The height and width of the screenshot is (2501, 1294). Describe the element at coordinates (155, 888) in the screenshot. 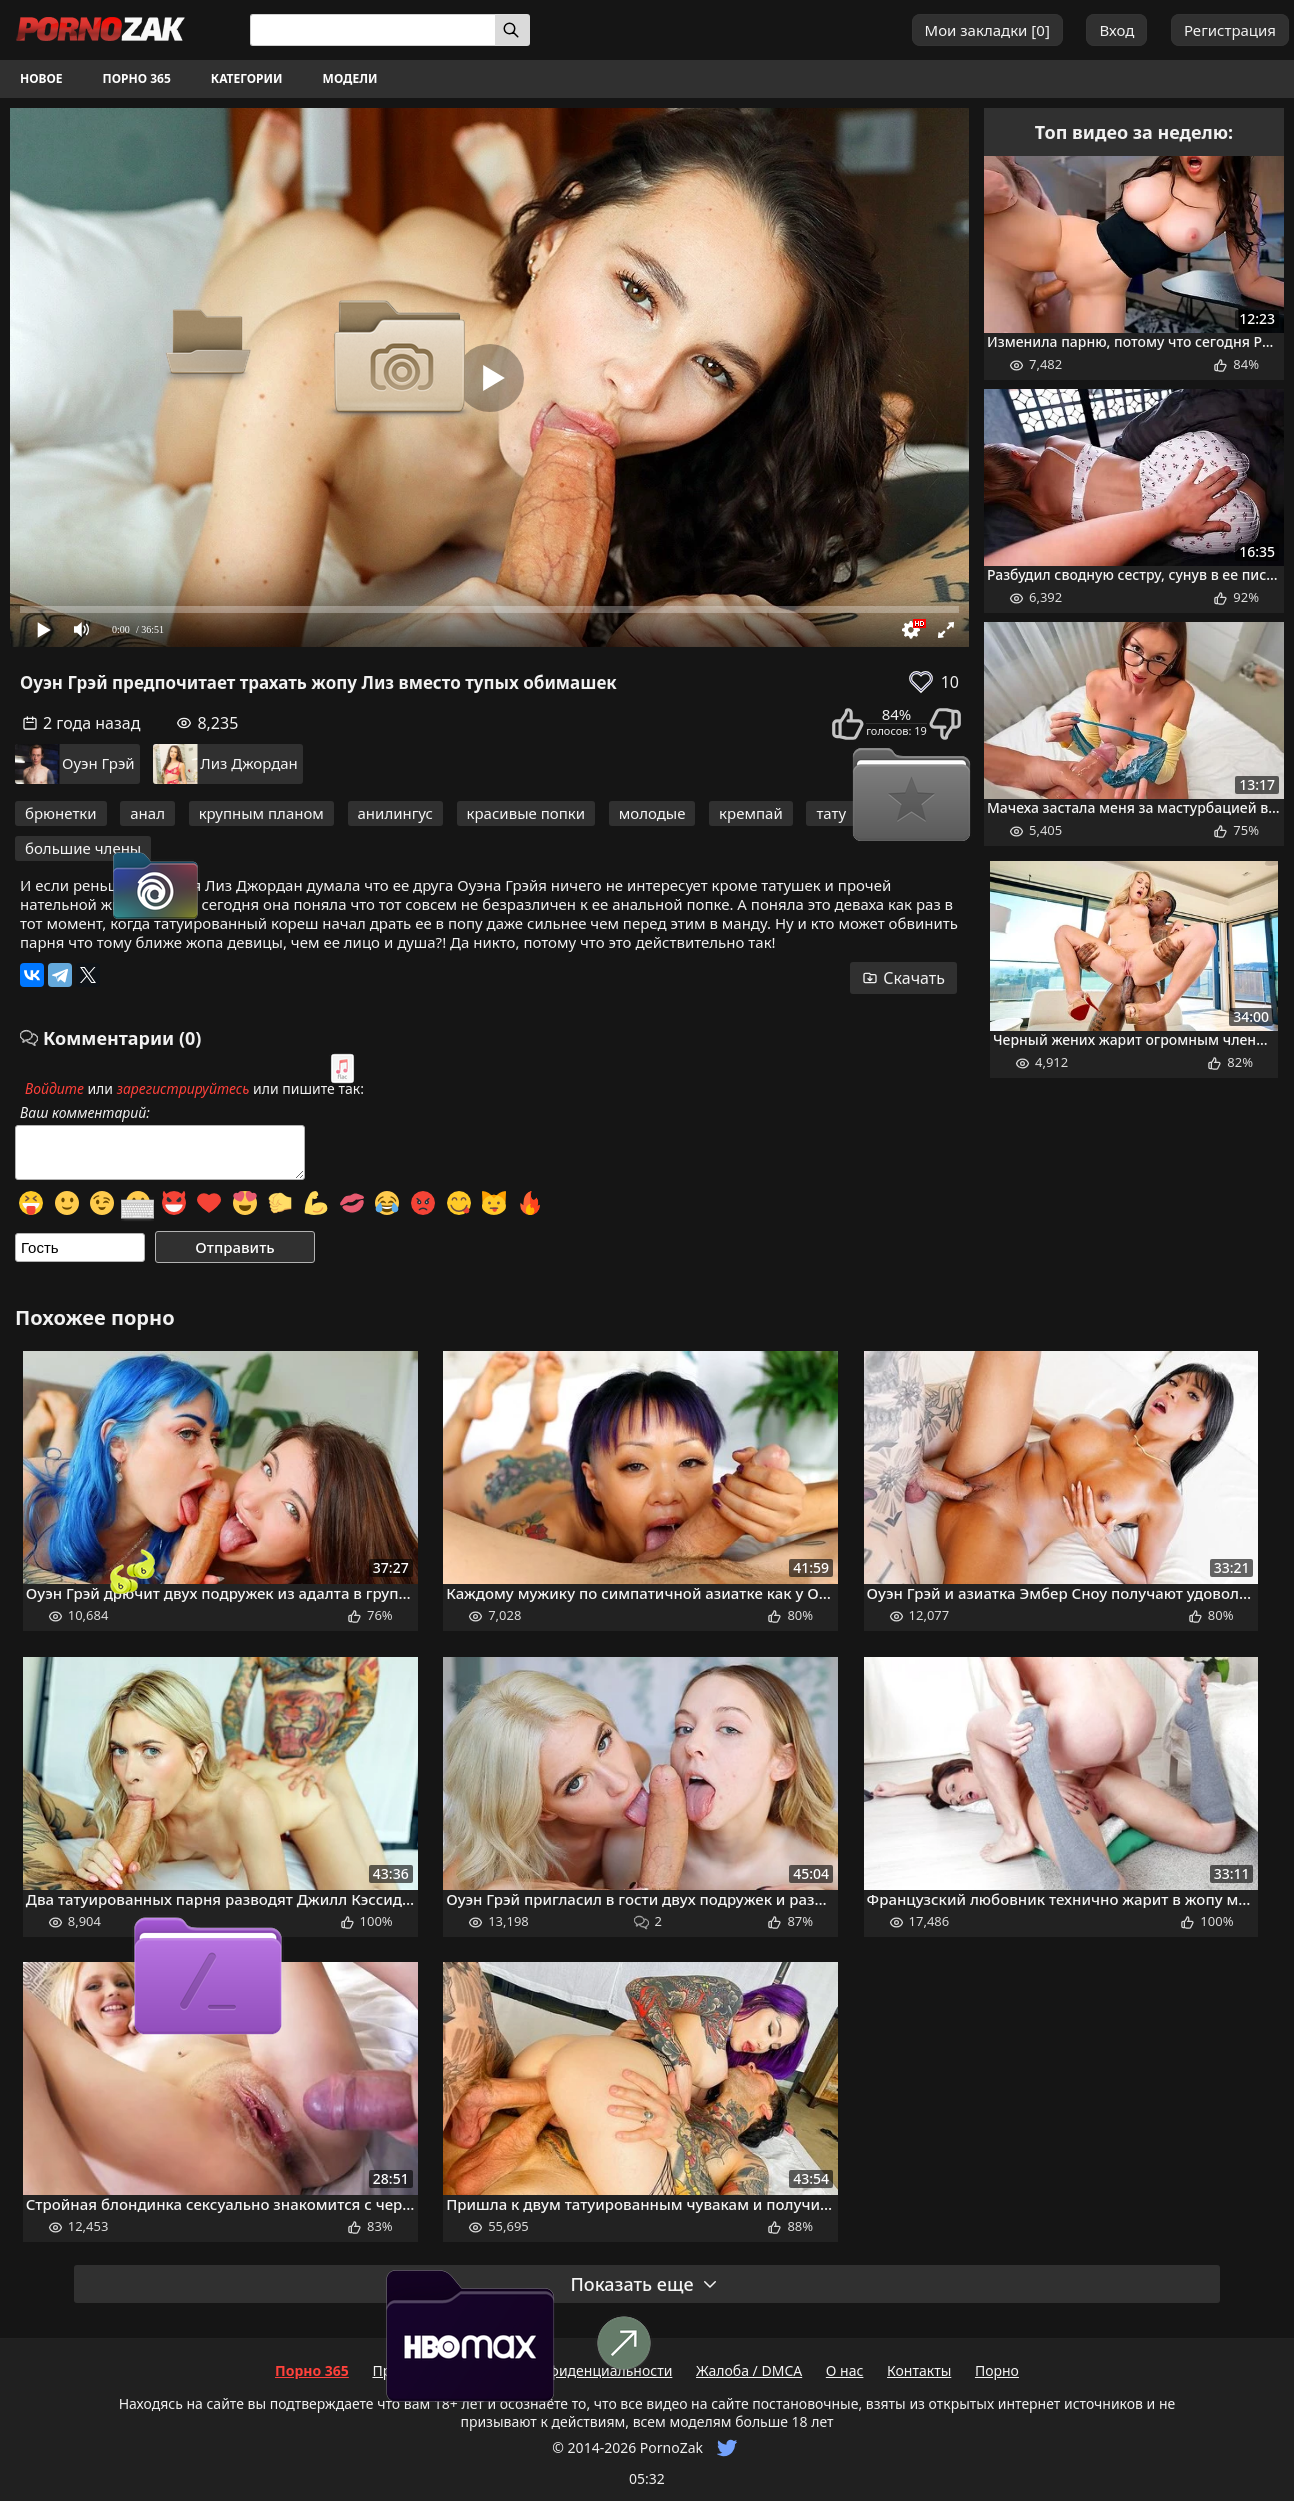

I see `open ubisoft connect game files folder` at that location.